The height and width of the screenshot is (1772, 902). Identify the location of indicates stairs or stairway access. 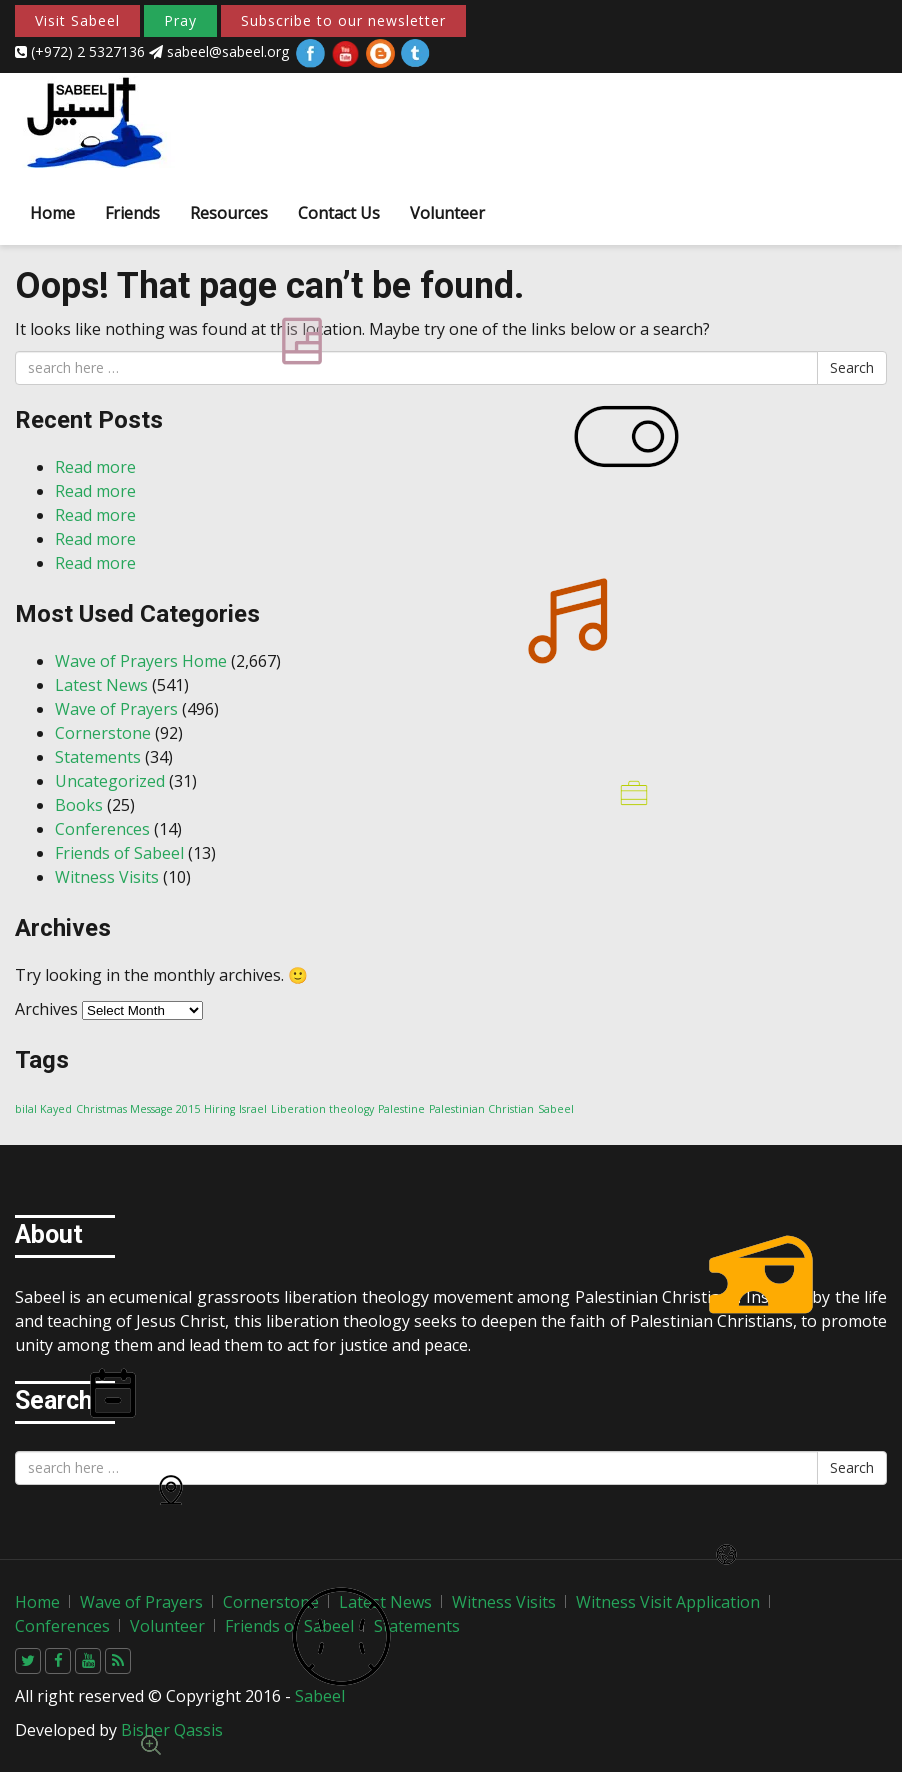
(302, 341).